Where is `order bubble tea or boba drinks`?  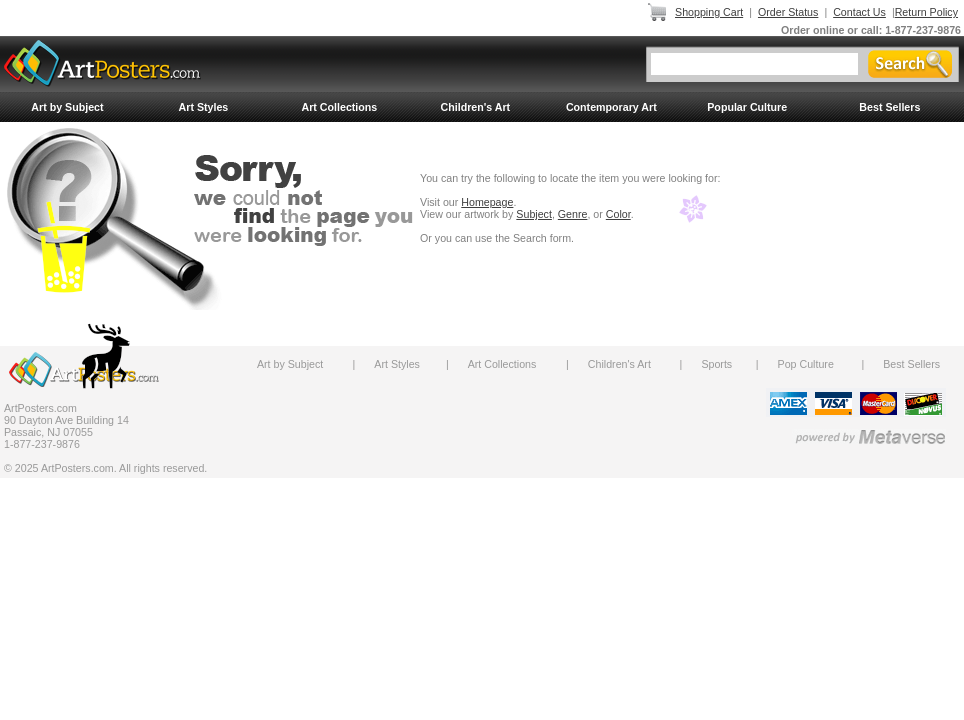 order bubble tea or boba drinks is located at coordinates (64, 247).